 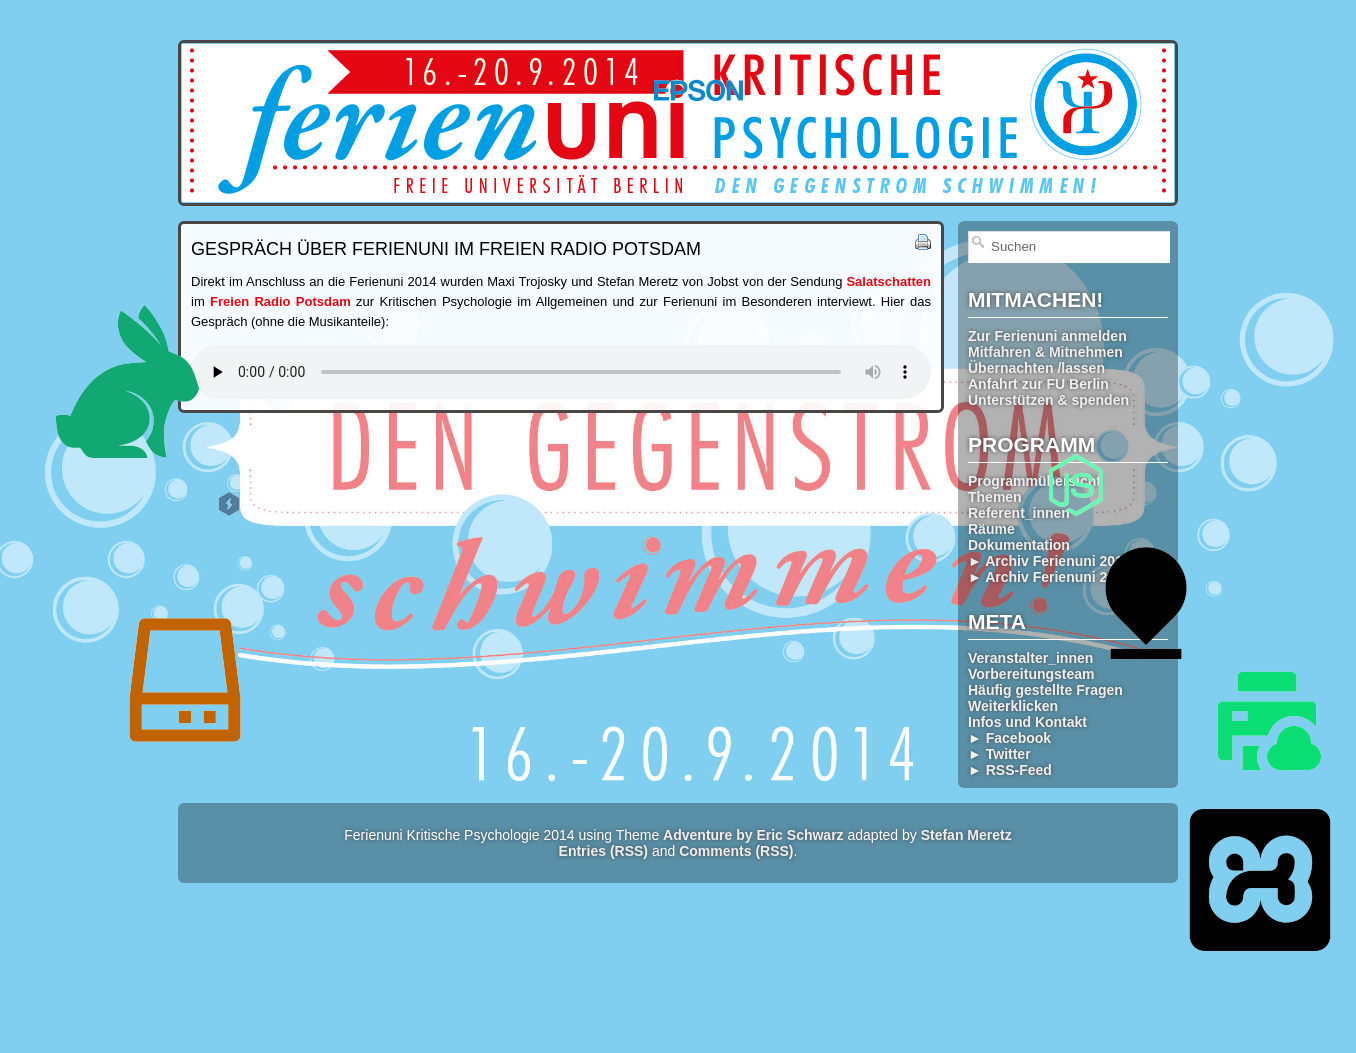 I want to click on Epson brand logo, so click(x=698, y=90).